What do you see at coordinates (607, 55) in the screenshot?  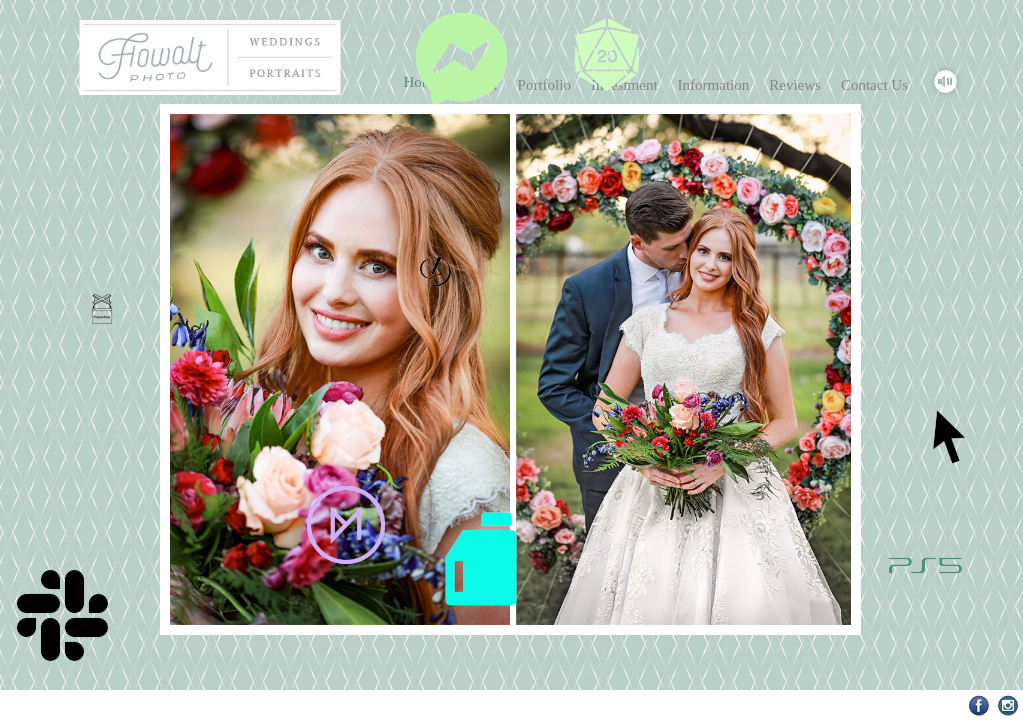 I see `open Roll20 virtual tabletop platform` at bounding box center [607, 55].